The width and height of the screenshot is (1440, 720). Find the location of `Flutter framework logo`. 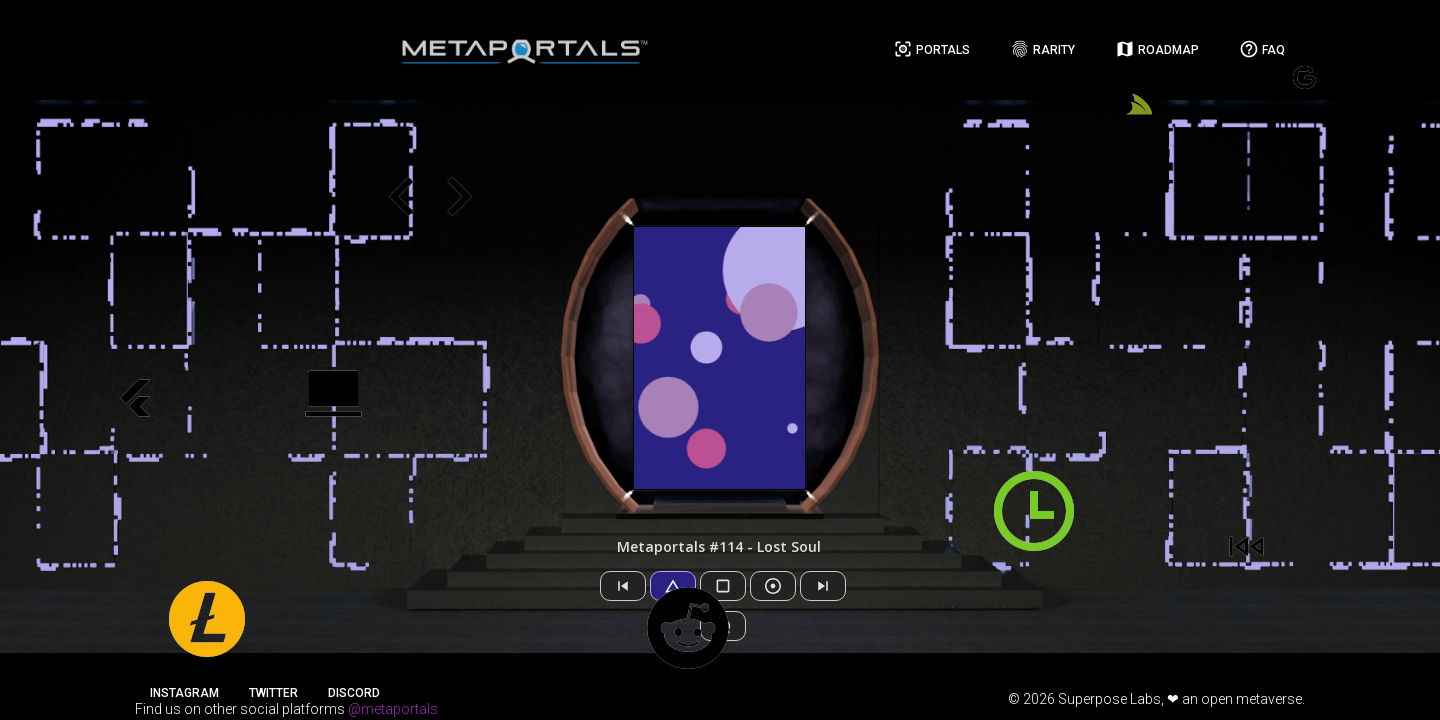

Flutter framework logo is located at coordinates (136, 398).